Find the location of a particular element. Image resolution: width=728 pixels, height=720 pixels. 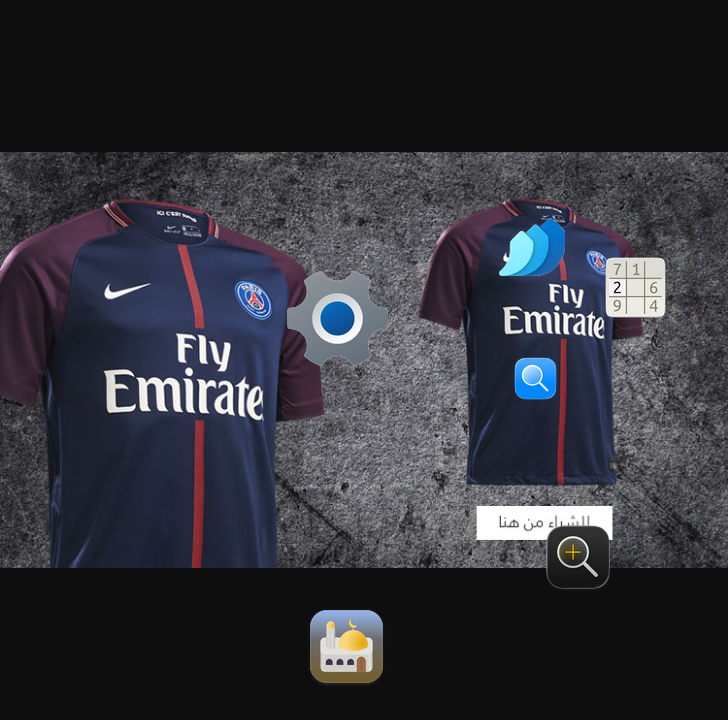

open microsoft viva insights app is located at coordinates (532, 247).